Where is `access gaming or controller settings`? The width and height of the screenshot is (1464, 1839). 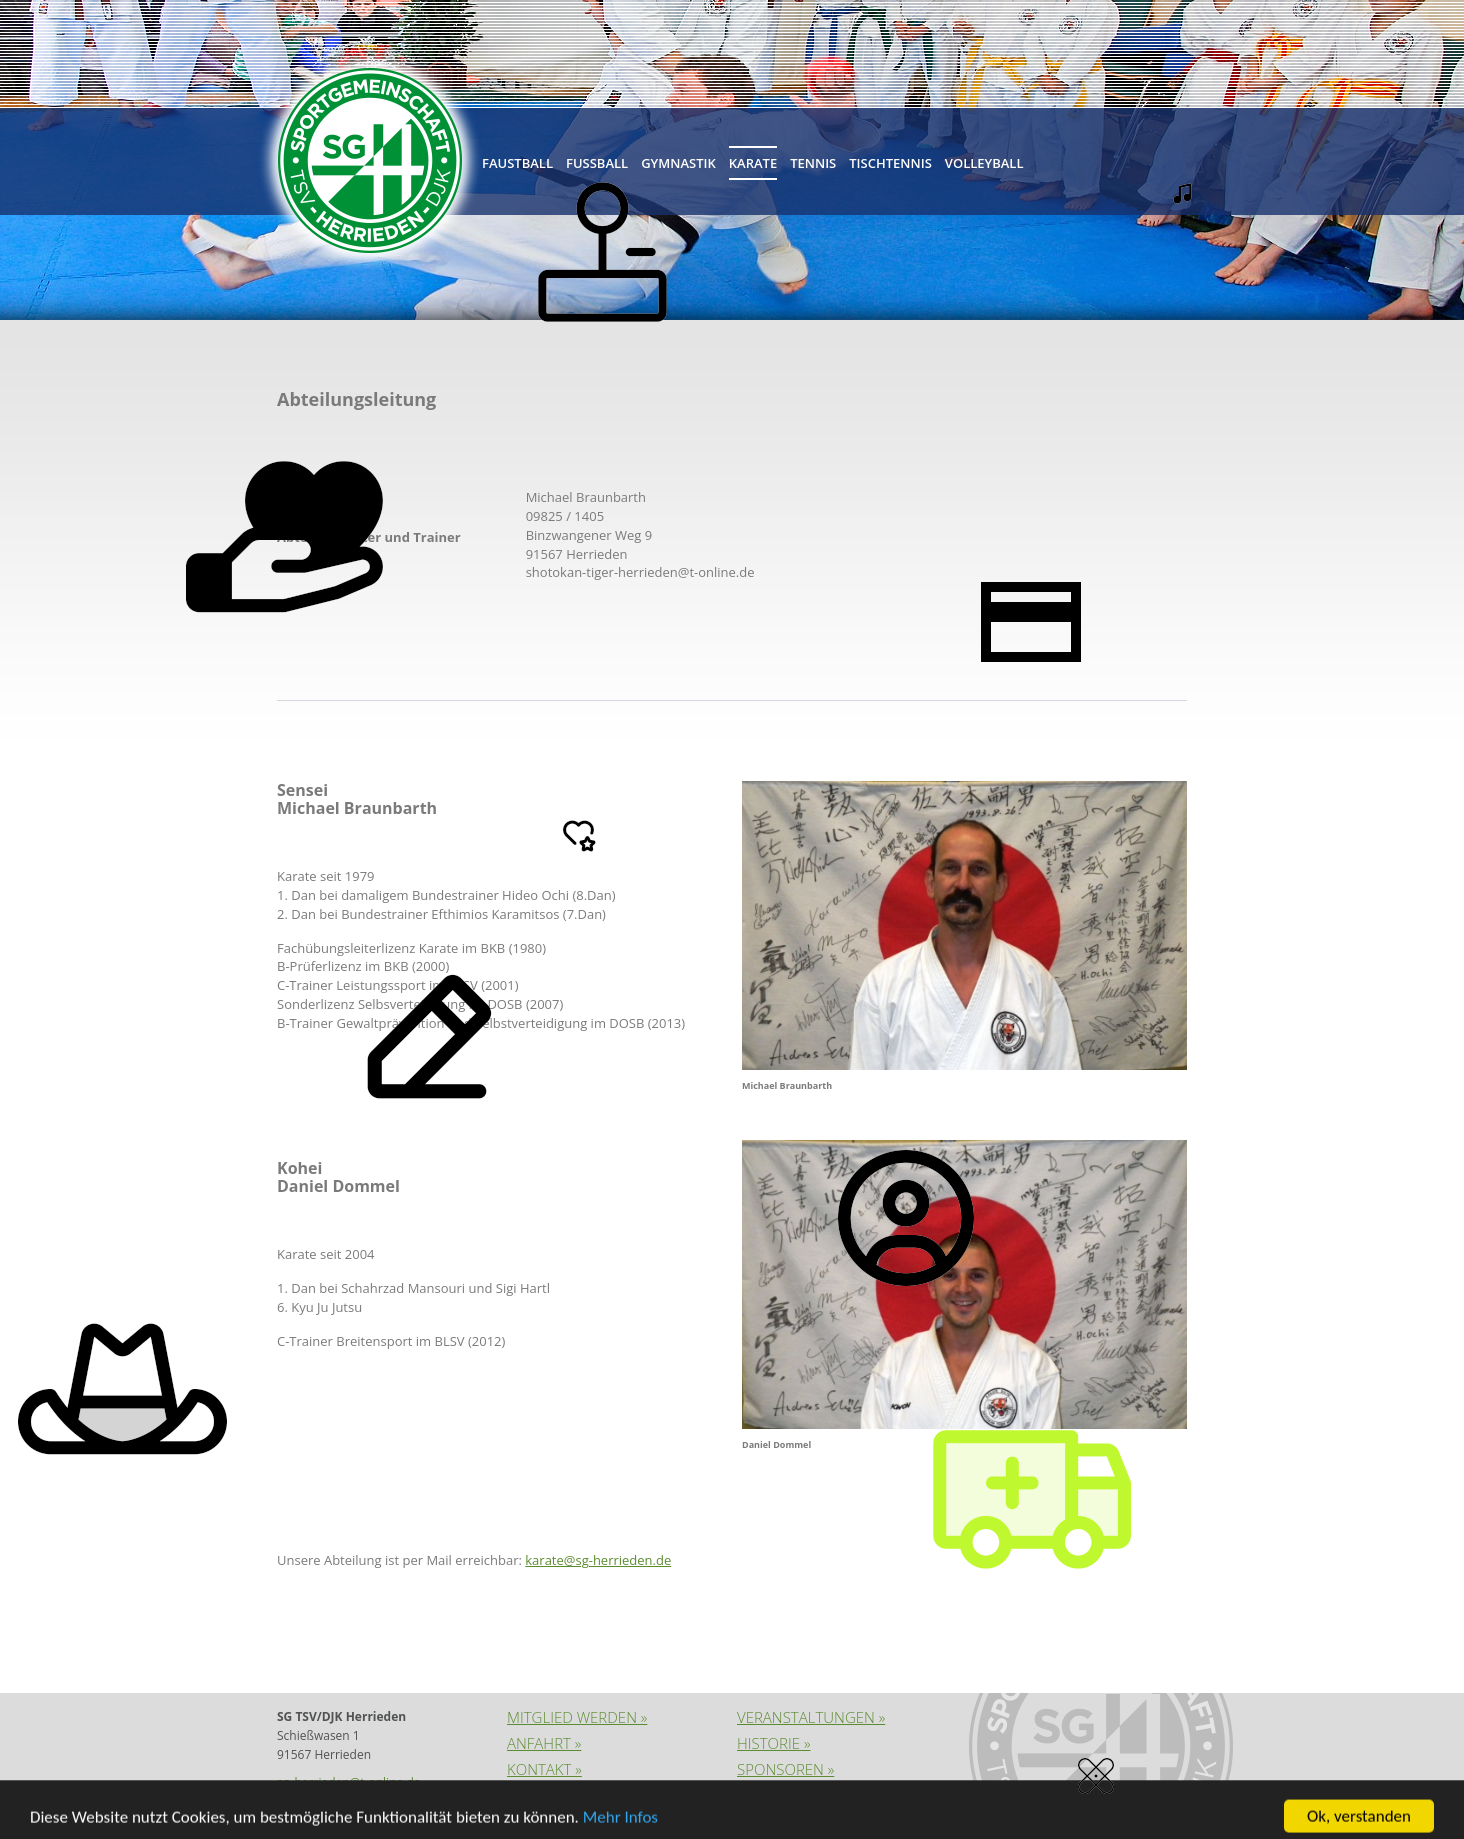
access gaming or controller settings is located at coordinates (602, 257).